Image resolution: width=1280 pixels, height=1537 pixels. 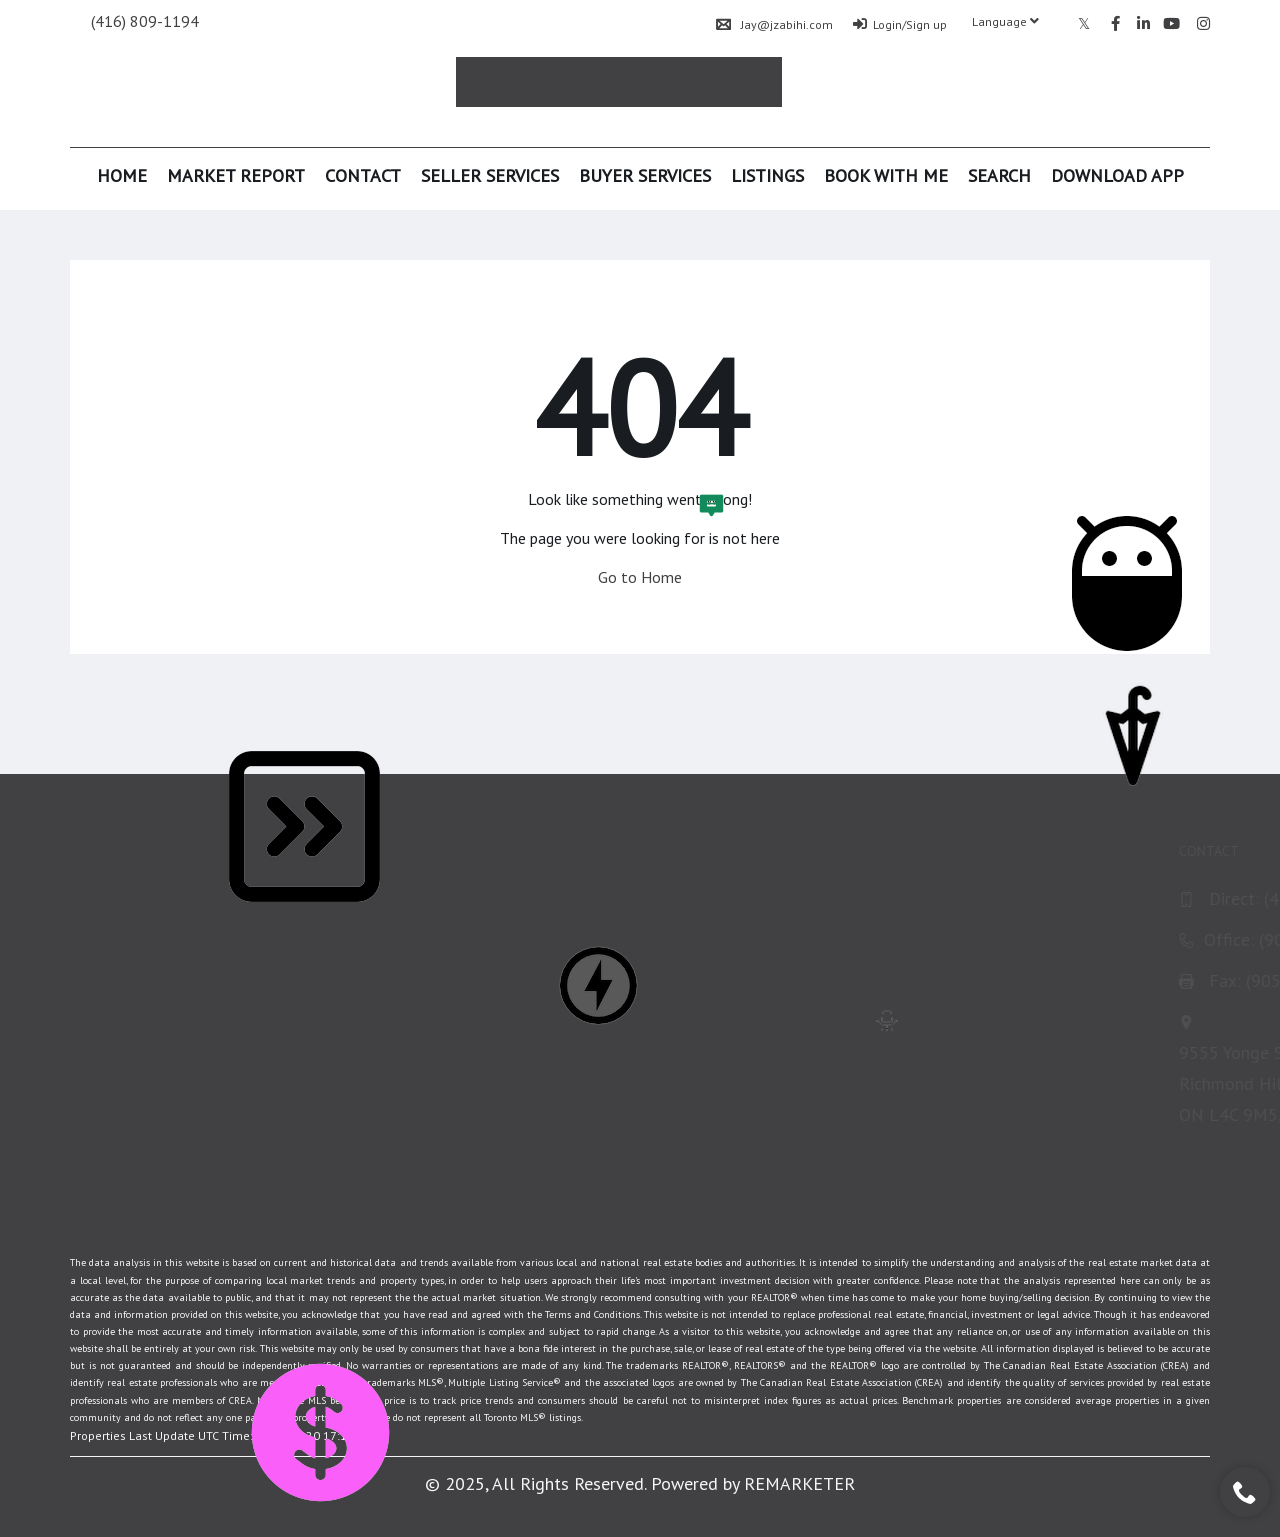 What do you see at coordinates (320, 1432) in the screenshot?
I see `view account balance or financial information` at bounding box center [320, 1432].